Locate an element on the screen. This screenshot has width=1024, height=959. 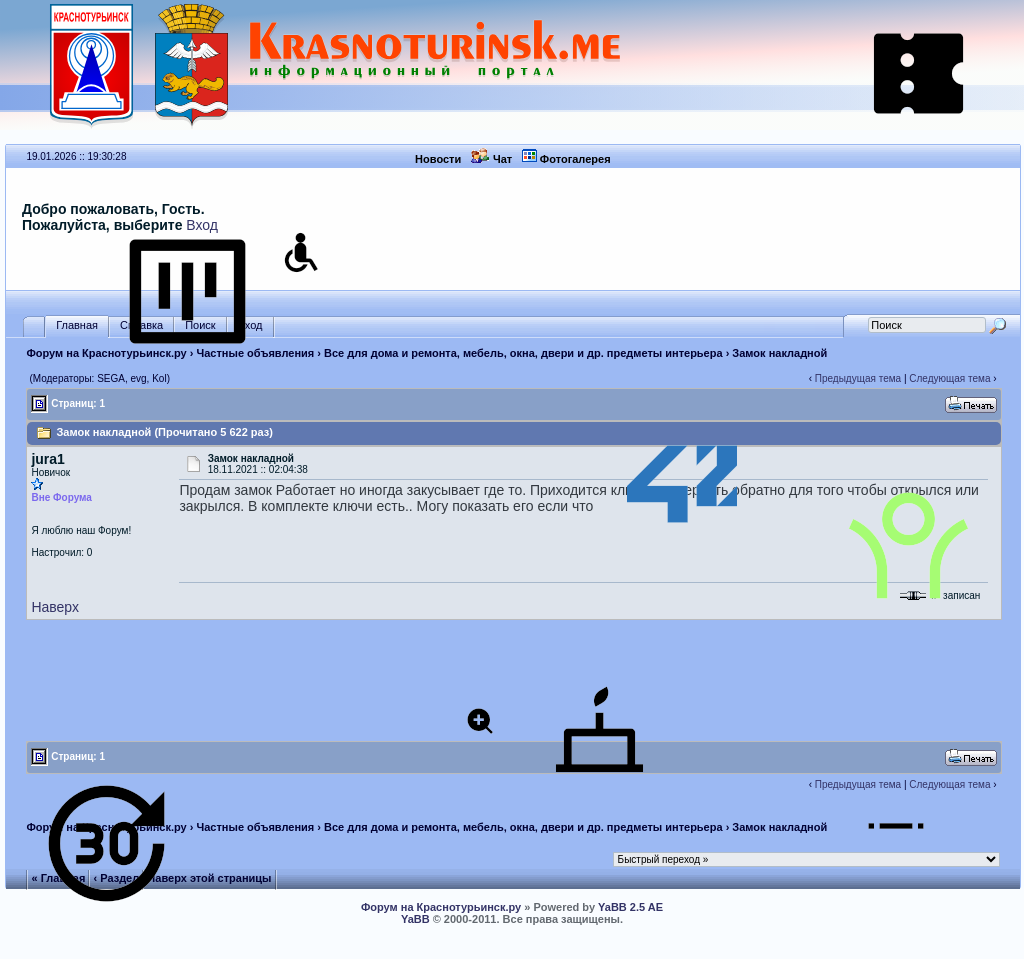
skip forward 30 seconds is located at coordinates (106, 843).